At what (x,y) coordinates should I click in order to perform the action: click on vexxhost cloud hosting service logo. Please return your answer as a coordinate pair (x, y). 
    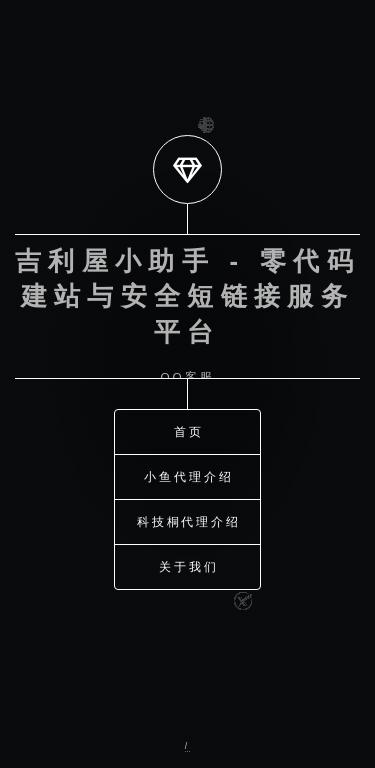
    Looking at the image, I should click on (243, 601).